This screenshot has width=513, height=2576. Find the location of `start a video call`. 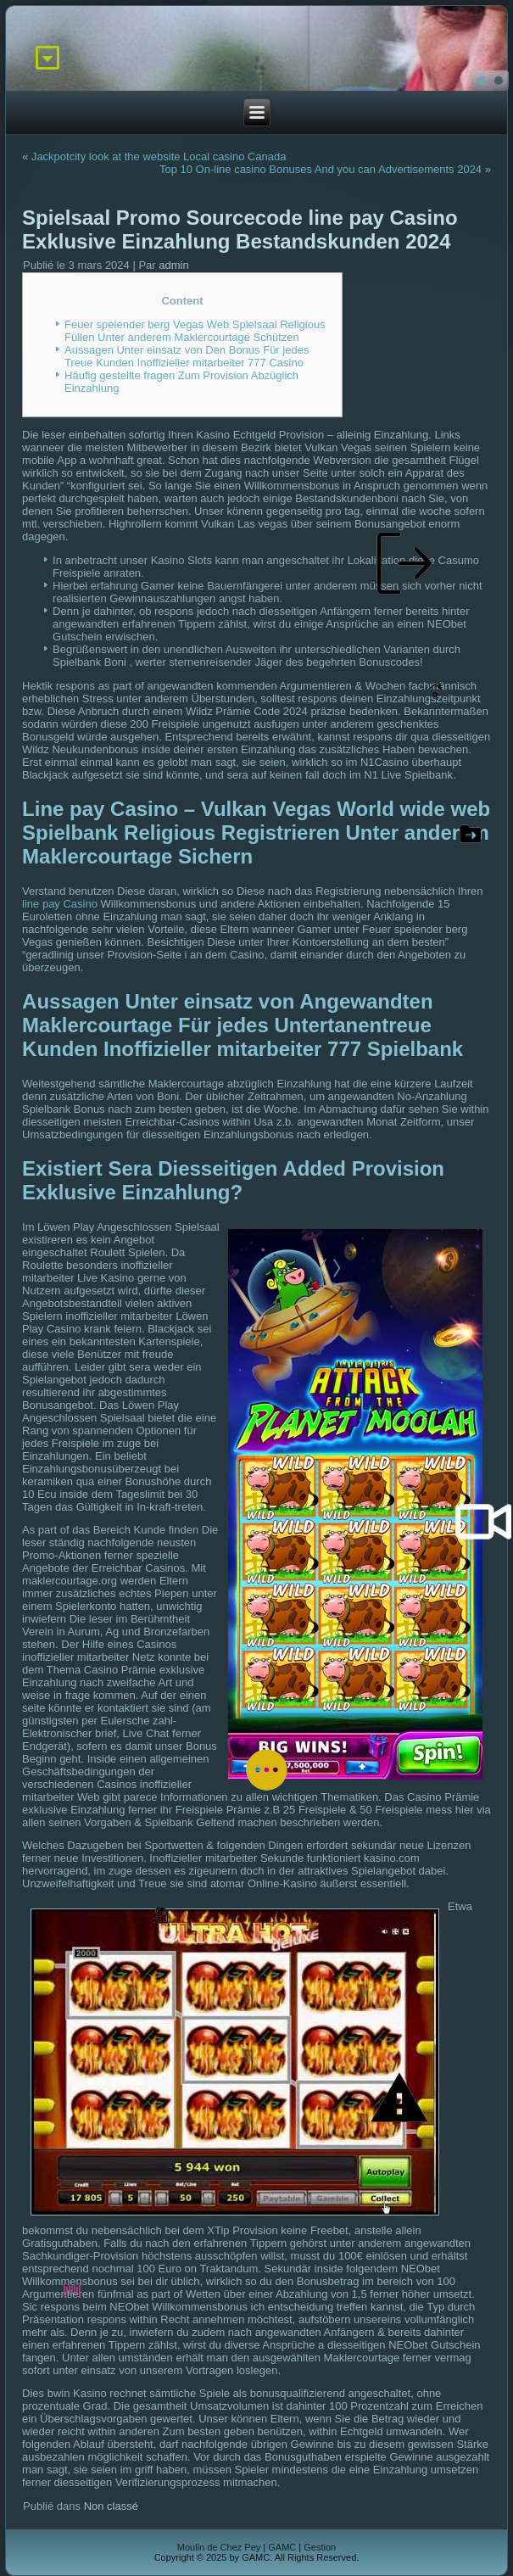

start a video call is located at coordinates (483, 1522).